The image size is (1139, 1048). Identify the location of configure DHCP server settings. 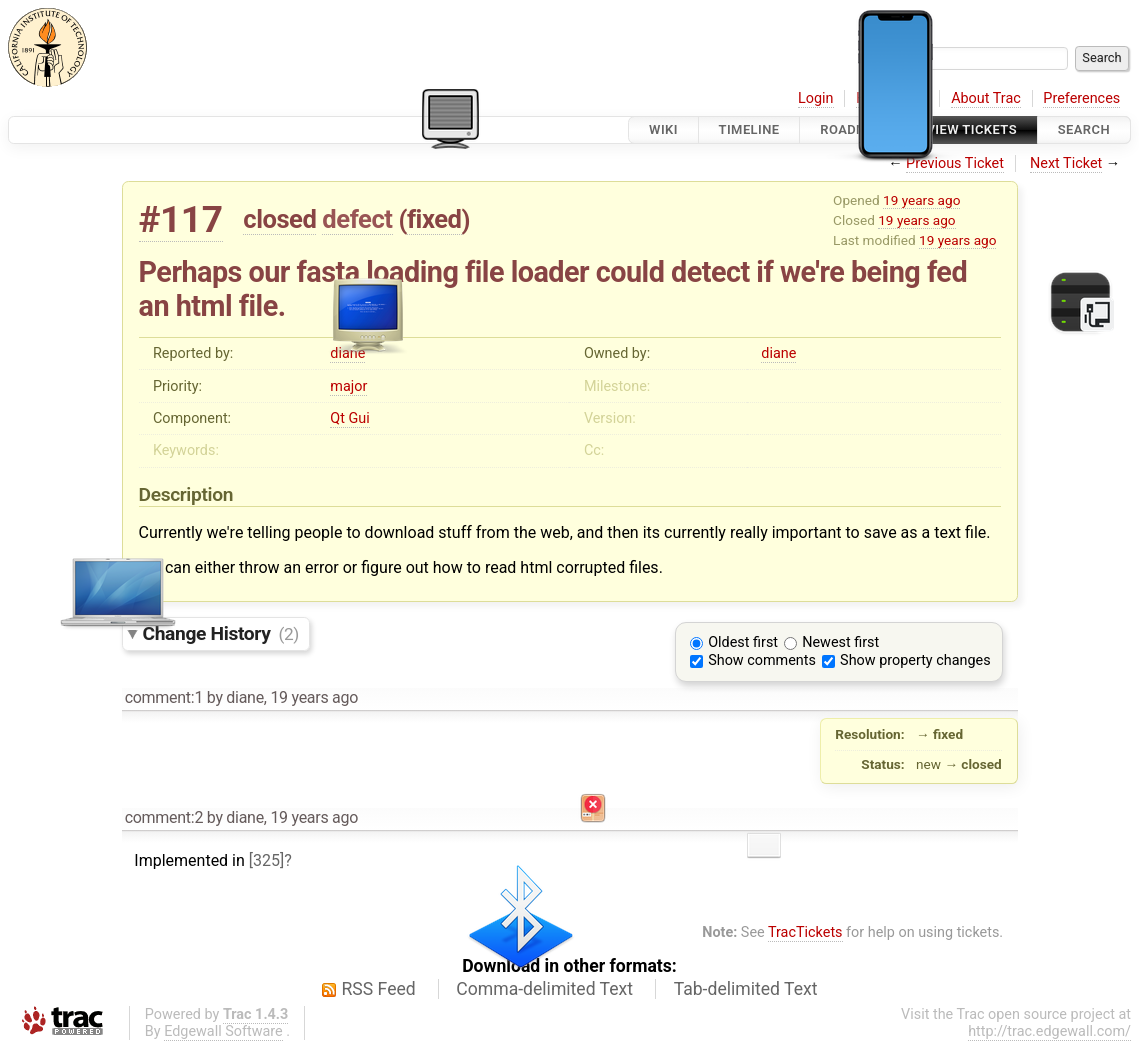
(1081, 303).